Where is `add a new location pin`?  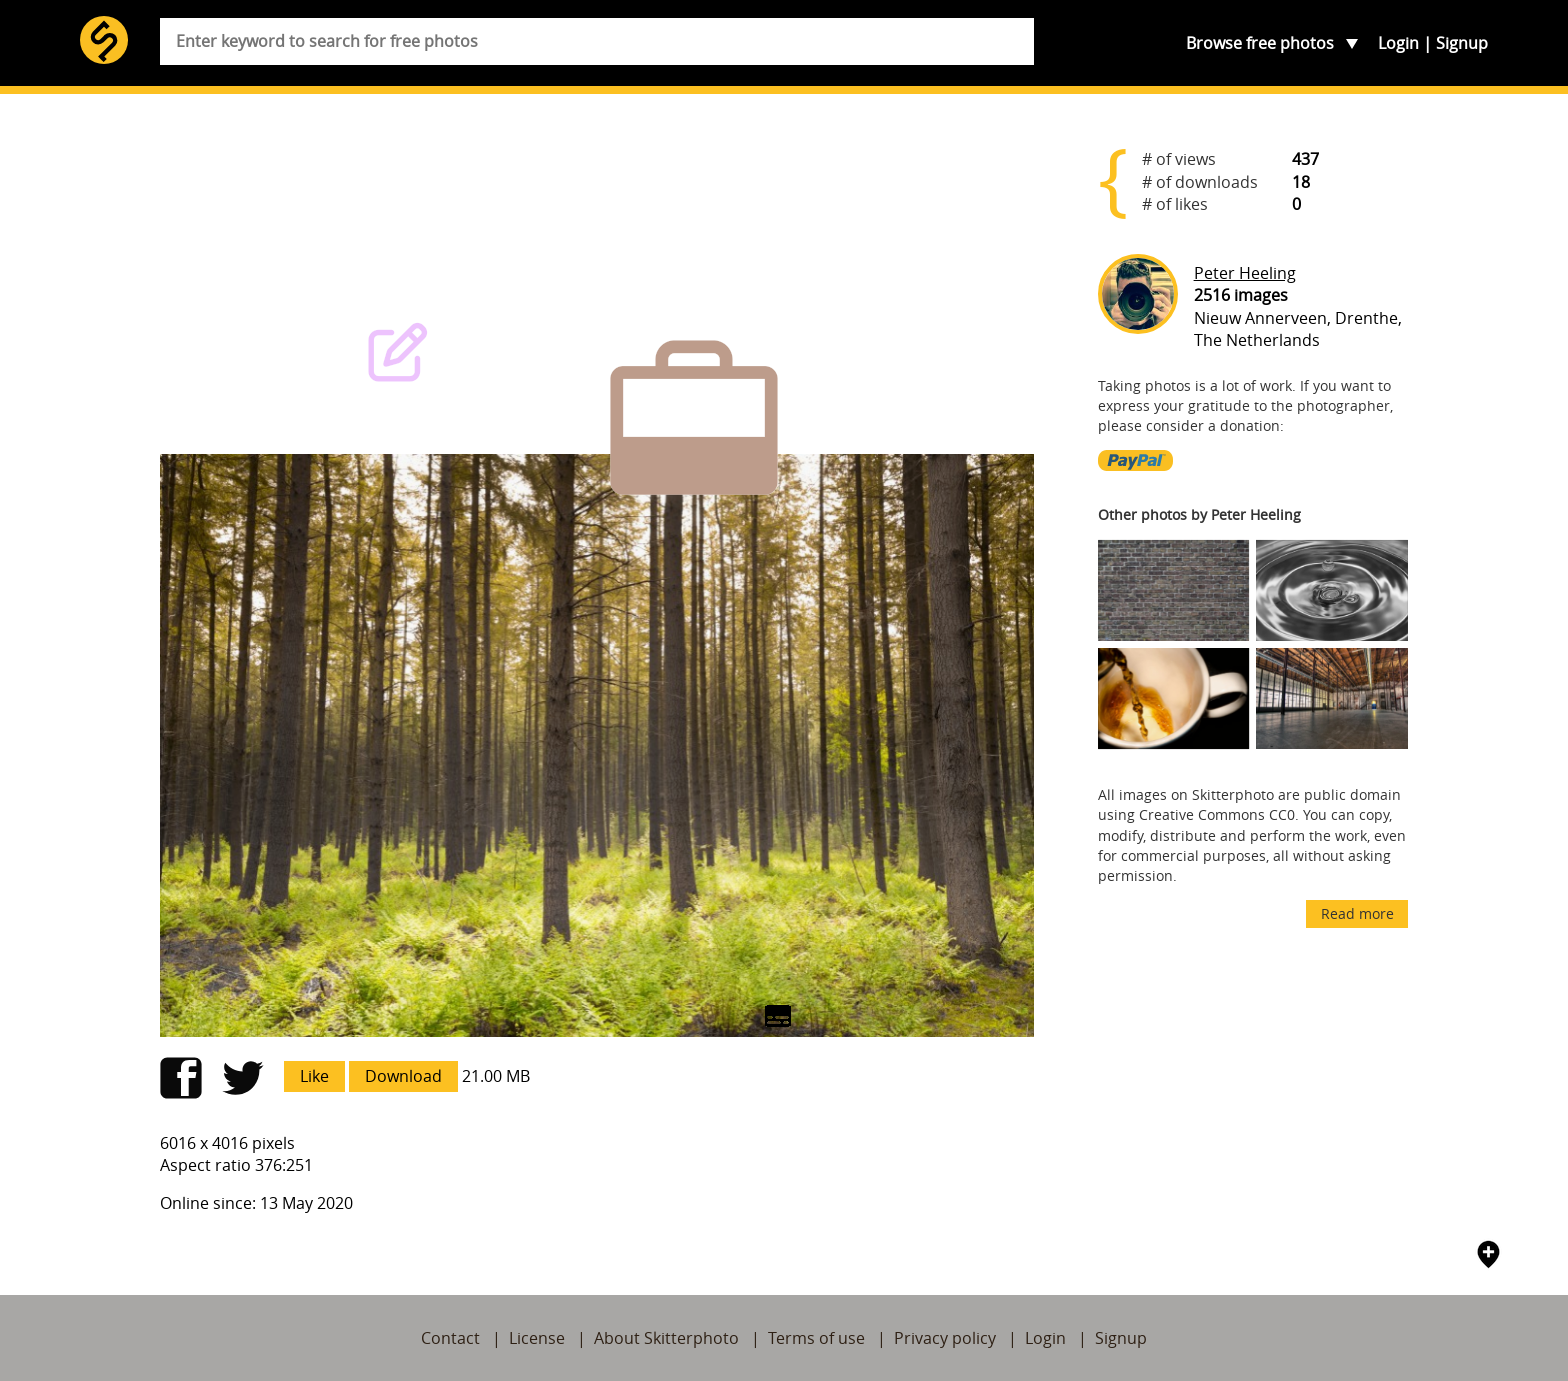 add a new location pin is located at coordinates (1488, 1254).